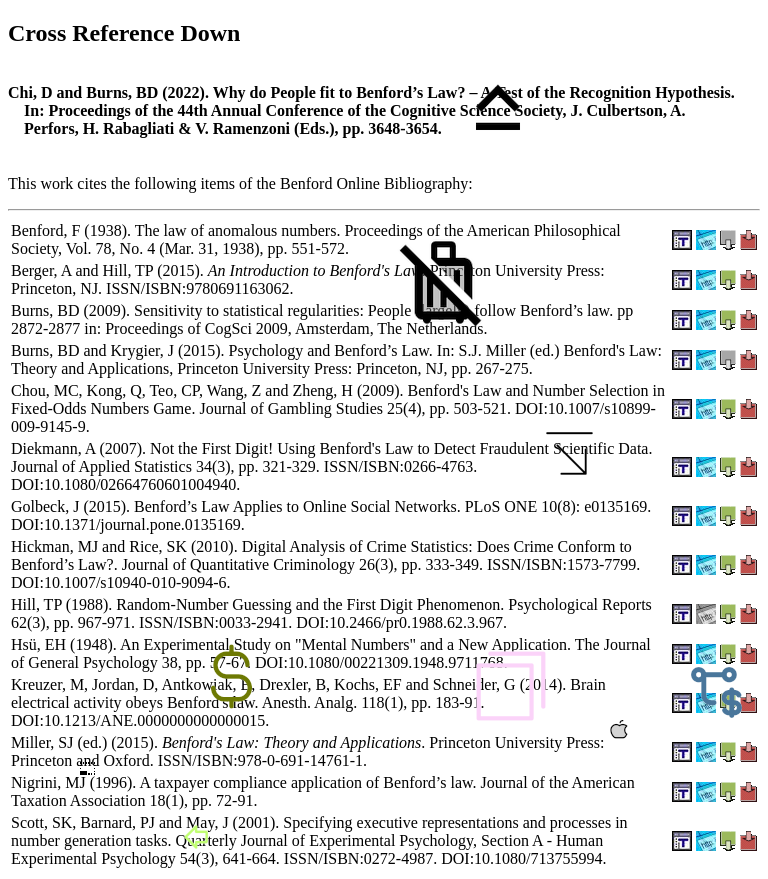 Image resolution: width=768 pixels, height=879 pixels. What do you see at coordinates (569, 455) in the screenshot?
I see `move item to bottom-right corner` at bounding box center [569, 455].